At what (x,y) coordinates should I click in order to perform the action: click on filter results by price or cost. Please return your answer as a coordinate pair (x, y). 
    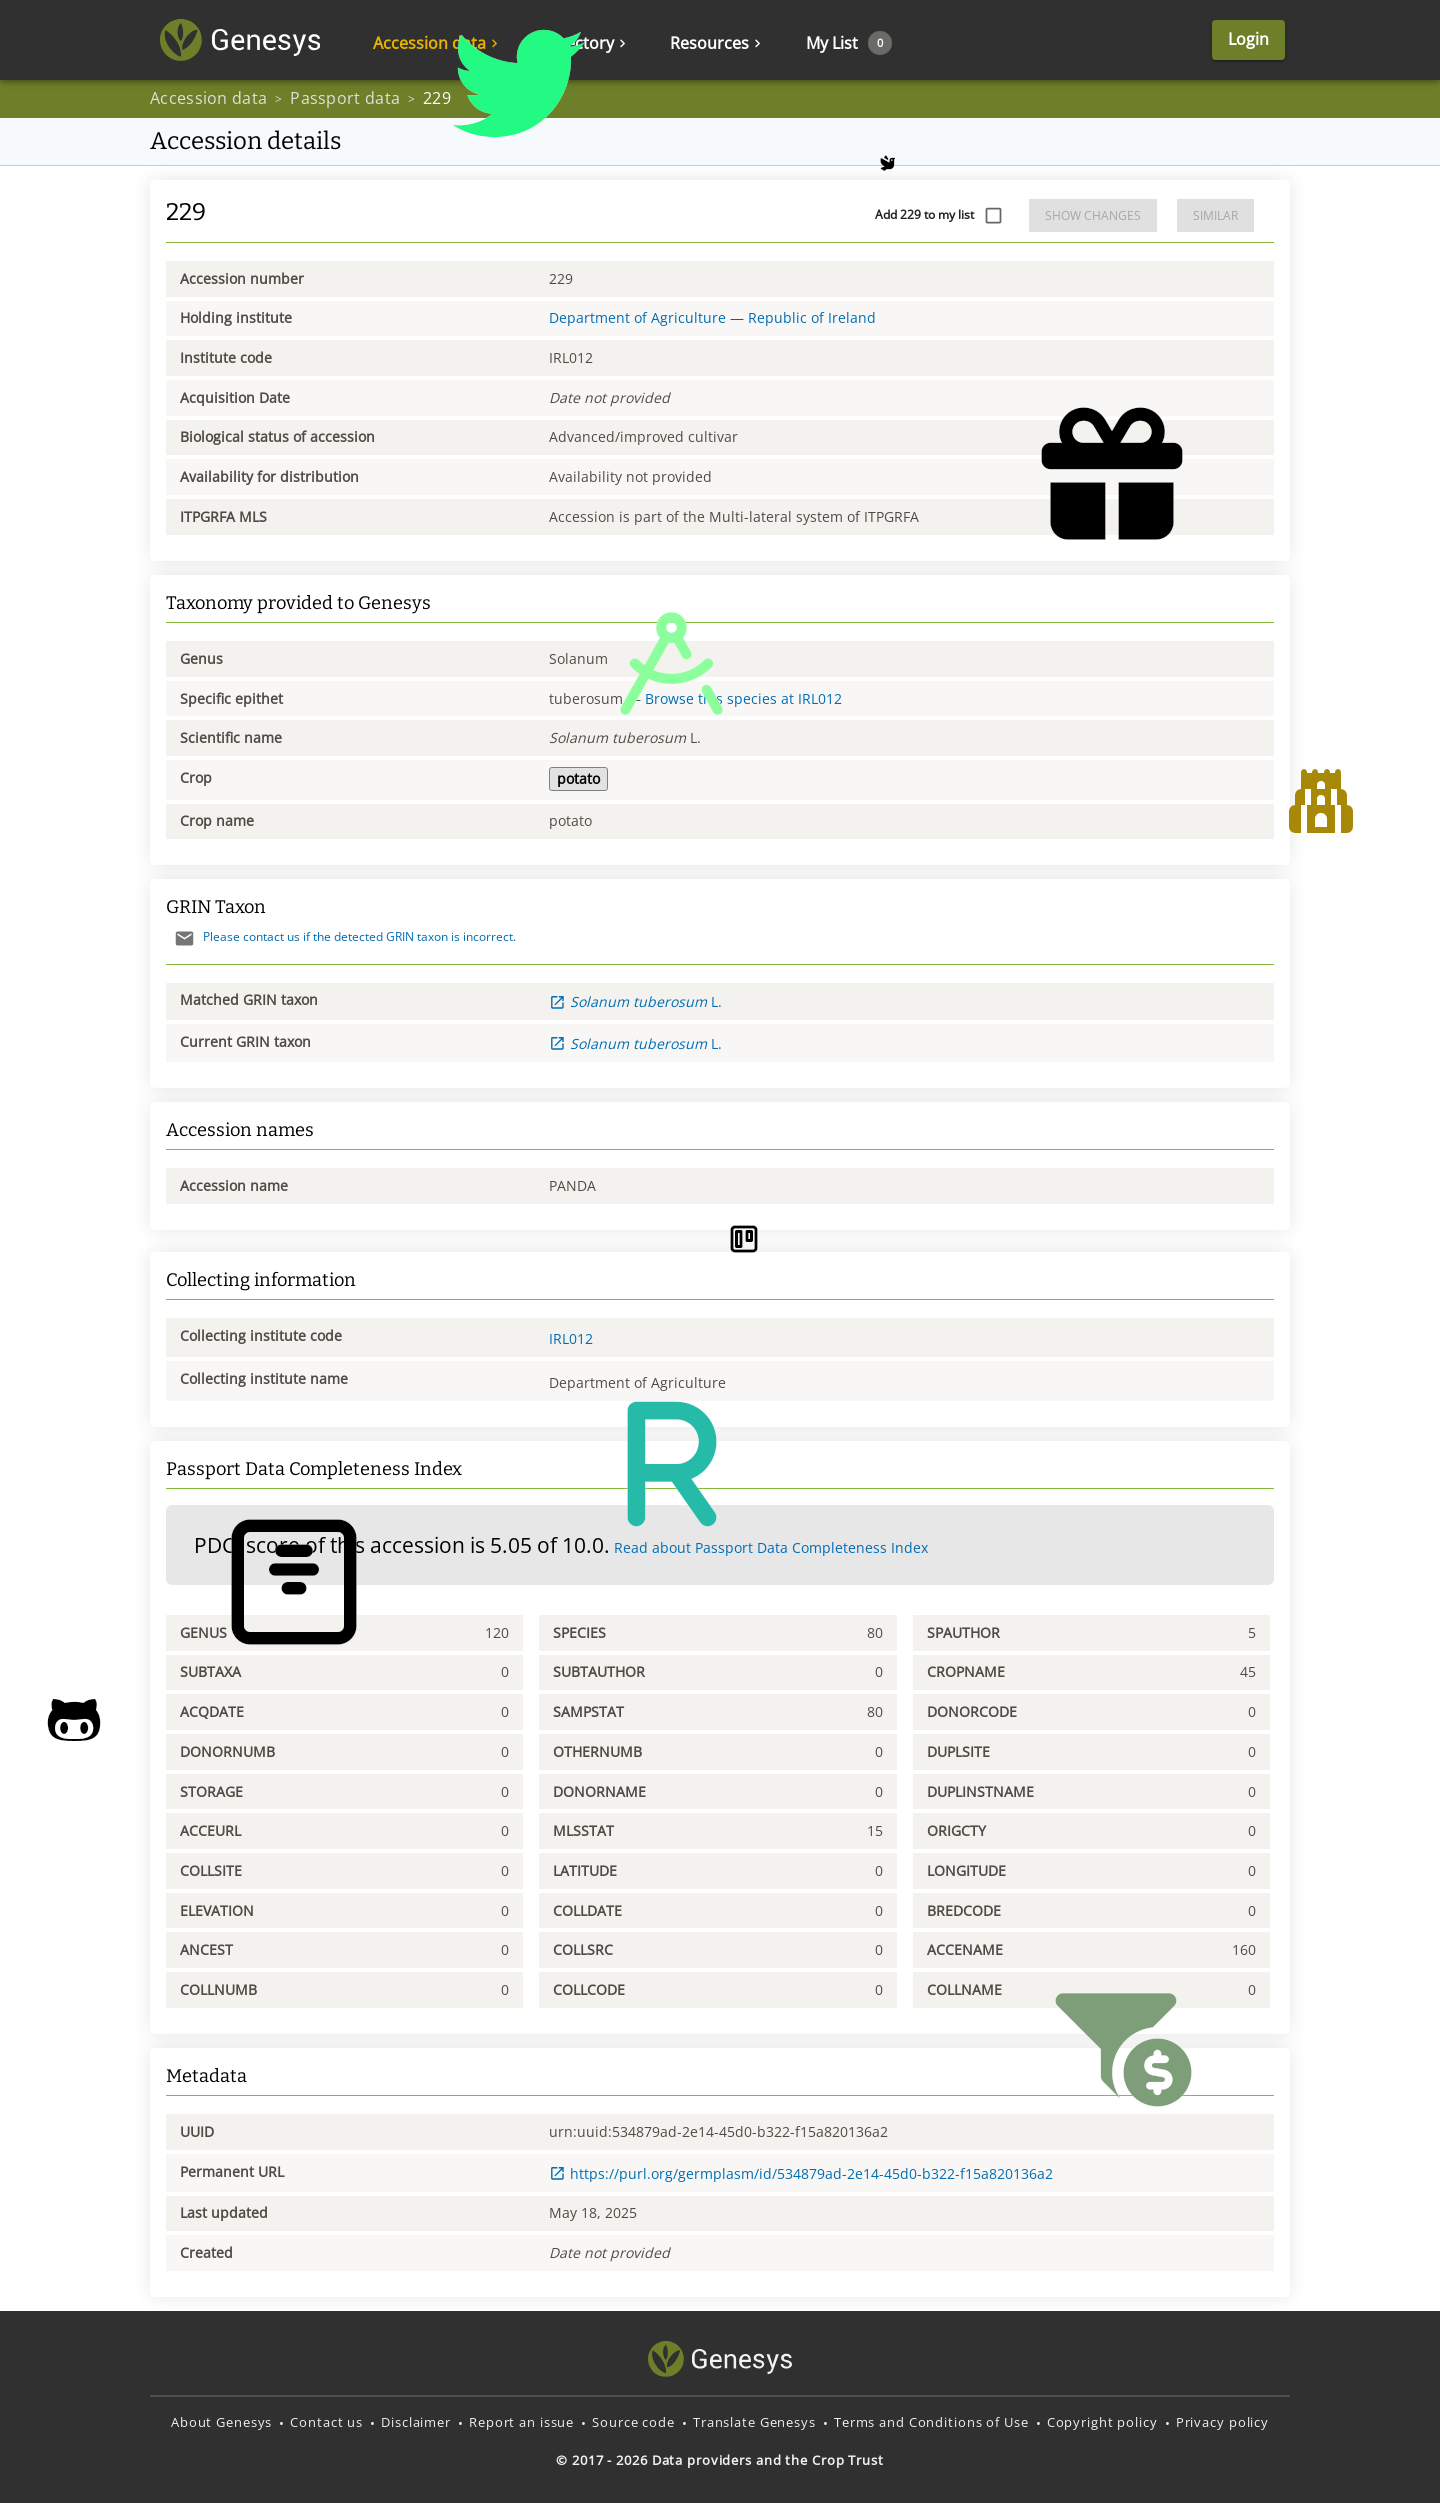
    Looking at the image, I should click on (1123, 2038).